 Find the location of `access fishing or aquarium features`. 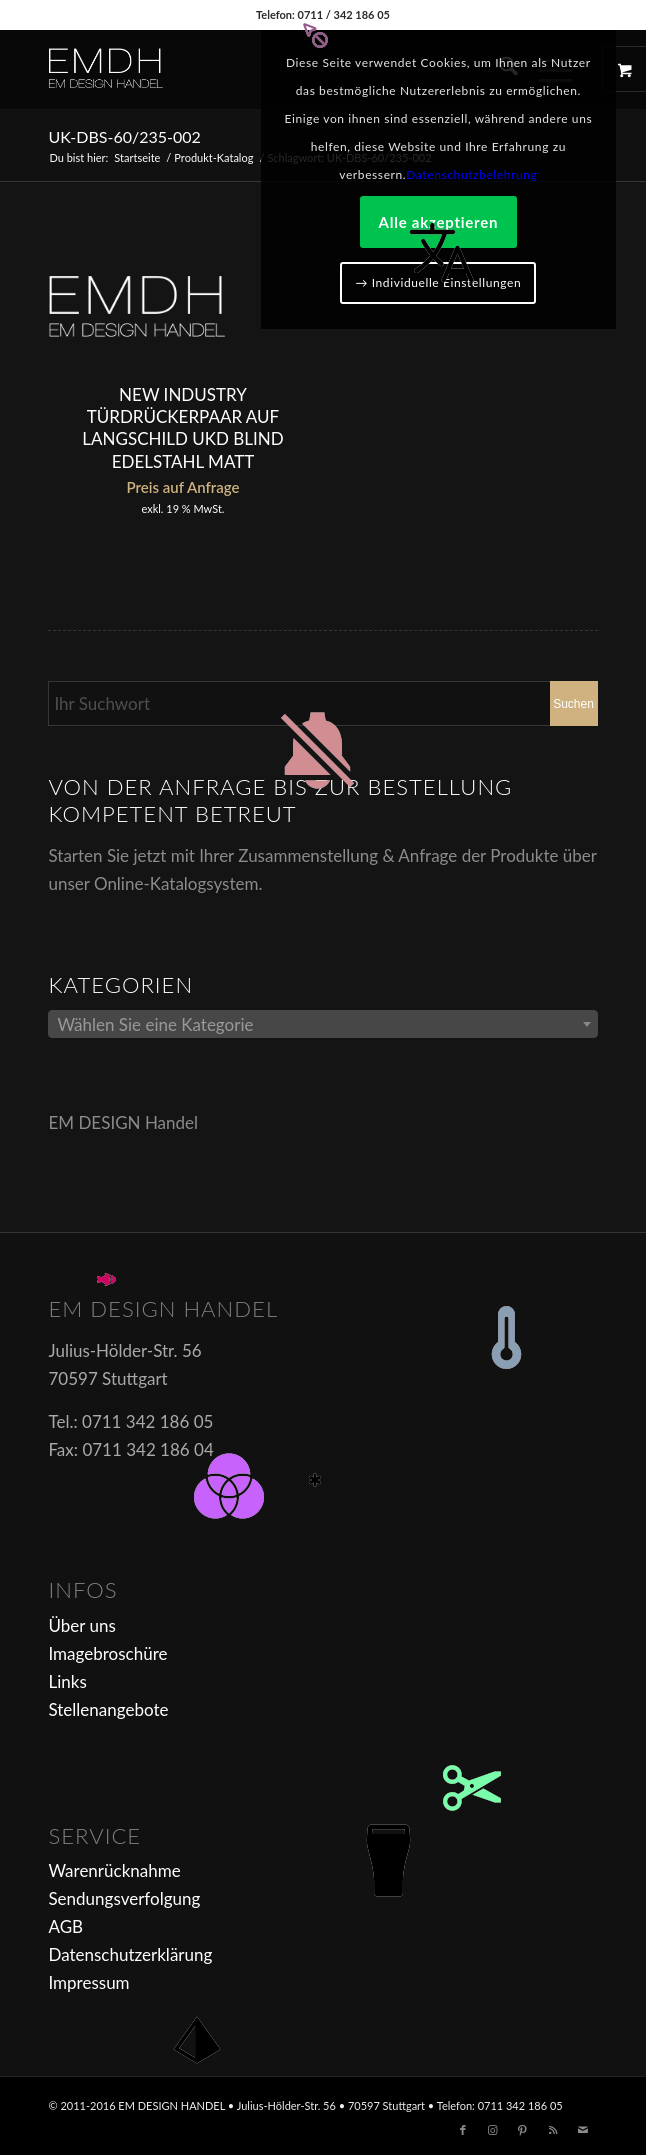

access fishing or aquarium features is located at coordinates (106, 1279).